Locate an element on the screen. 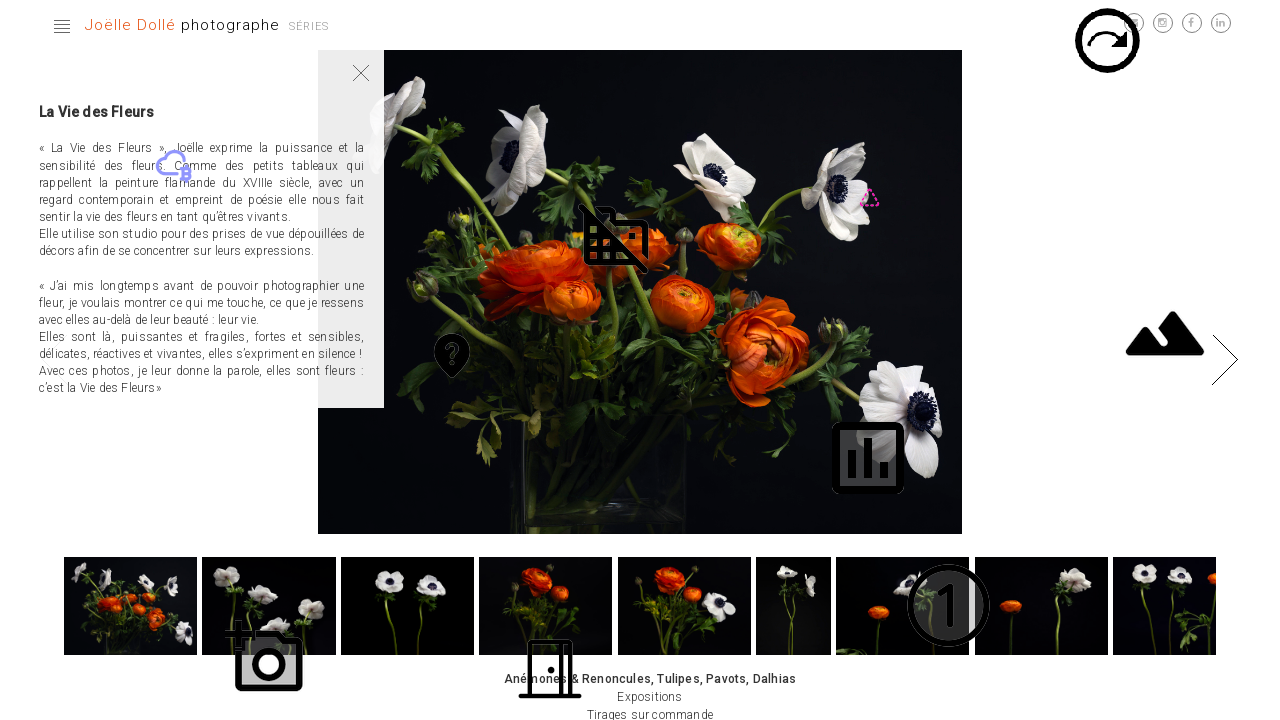  exit or log out of the application is located at coordinates (550, 669).